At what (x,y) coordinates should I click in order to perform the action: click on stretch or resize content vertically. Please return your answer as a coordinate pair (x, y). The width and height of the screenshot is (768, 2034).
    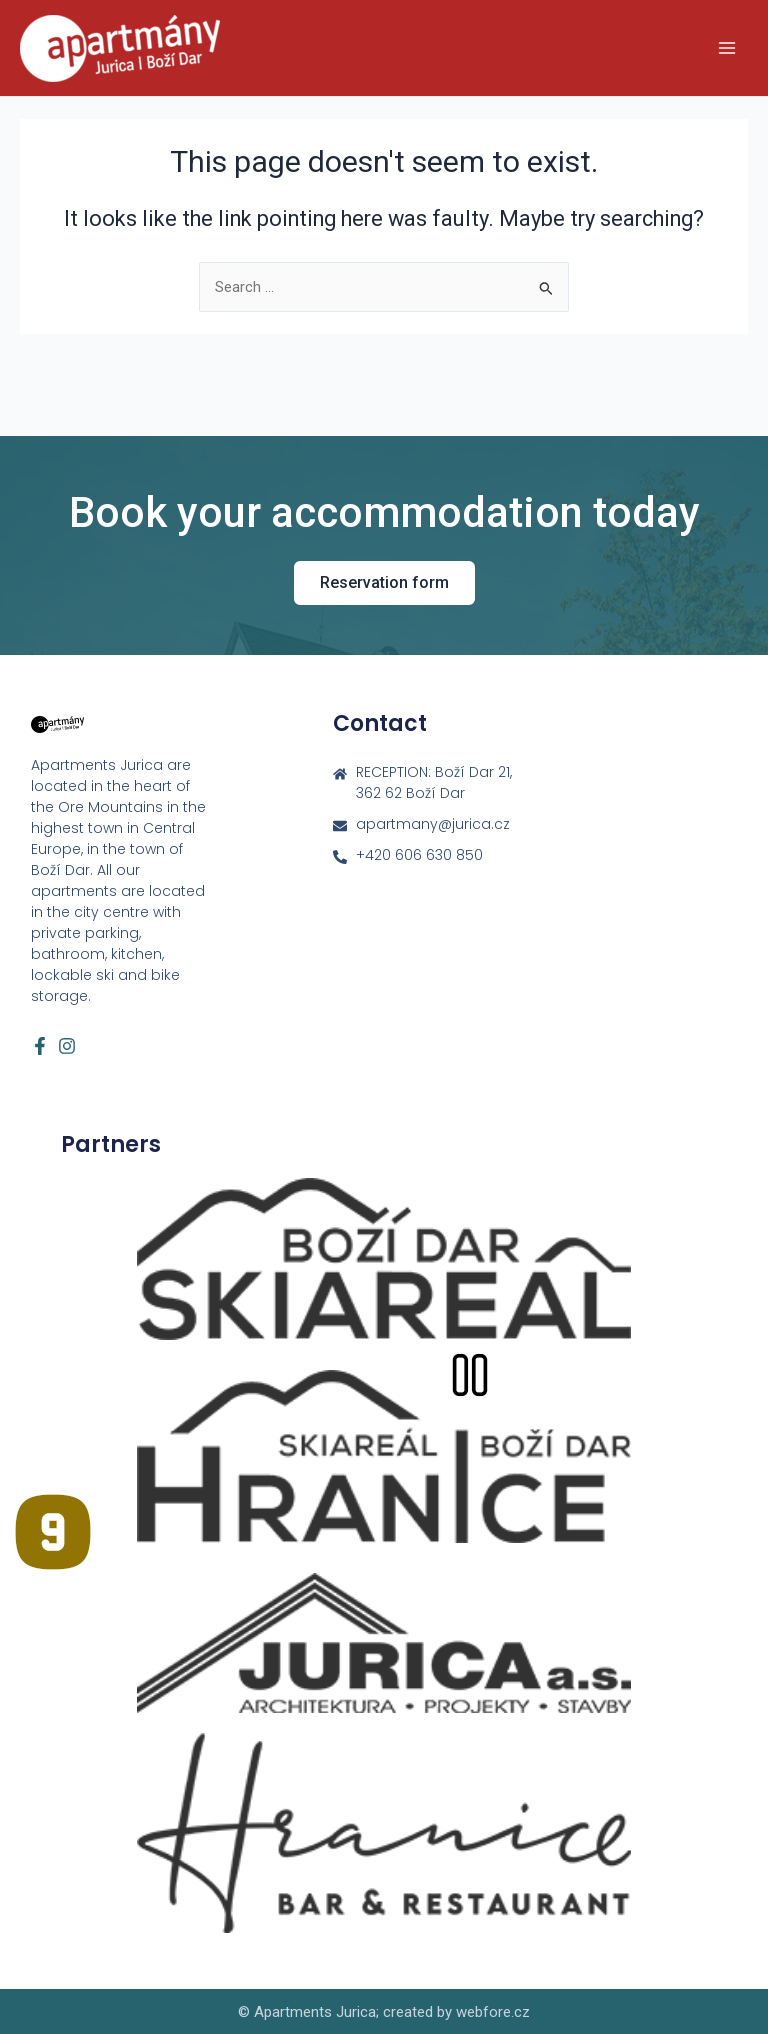
    Looking at the image, I should click on (470, 1375).